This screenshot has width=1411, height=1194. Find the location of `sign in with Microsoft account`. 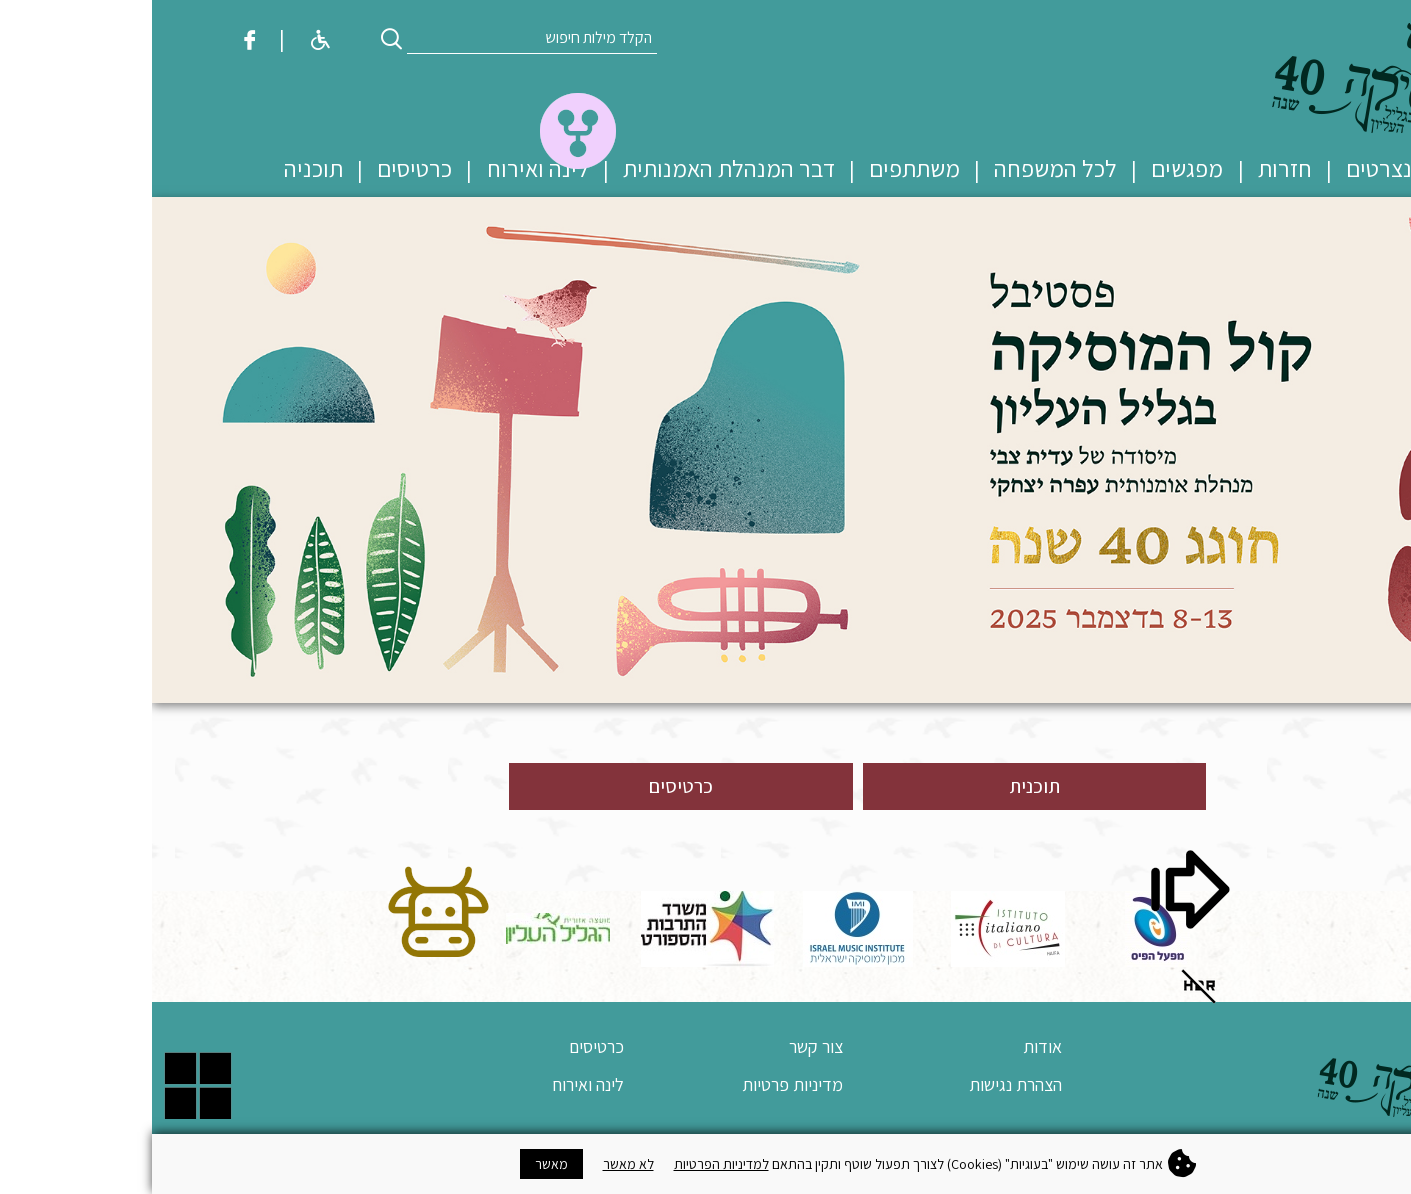

sign in with Microsoft account is located at coordinates (198, 1086).